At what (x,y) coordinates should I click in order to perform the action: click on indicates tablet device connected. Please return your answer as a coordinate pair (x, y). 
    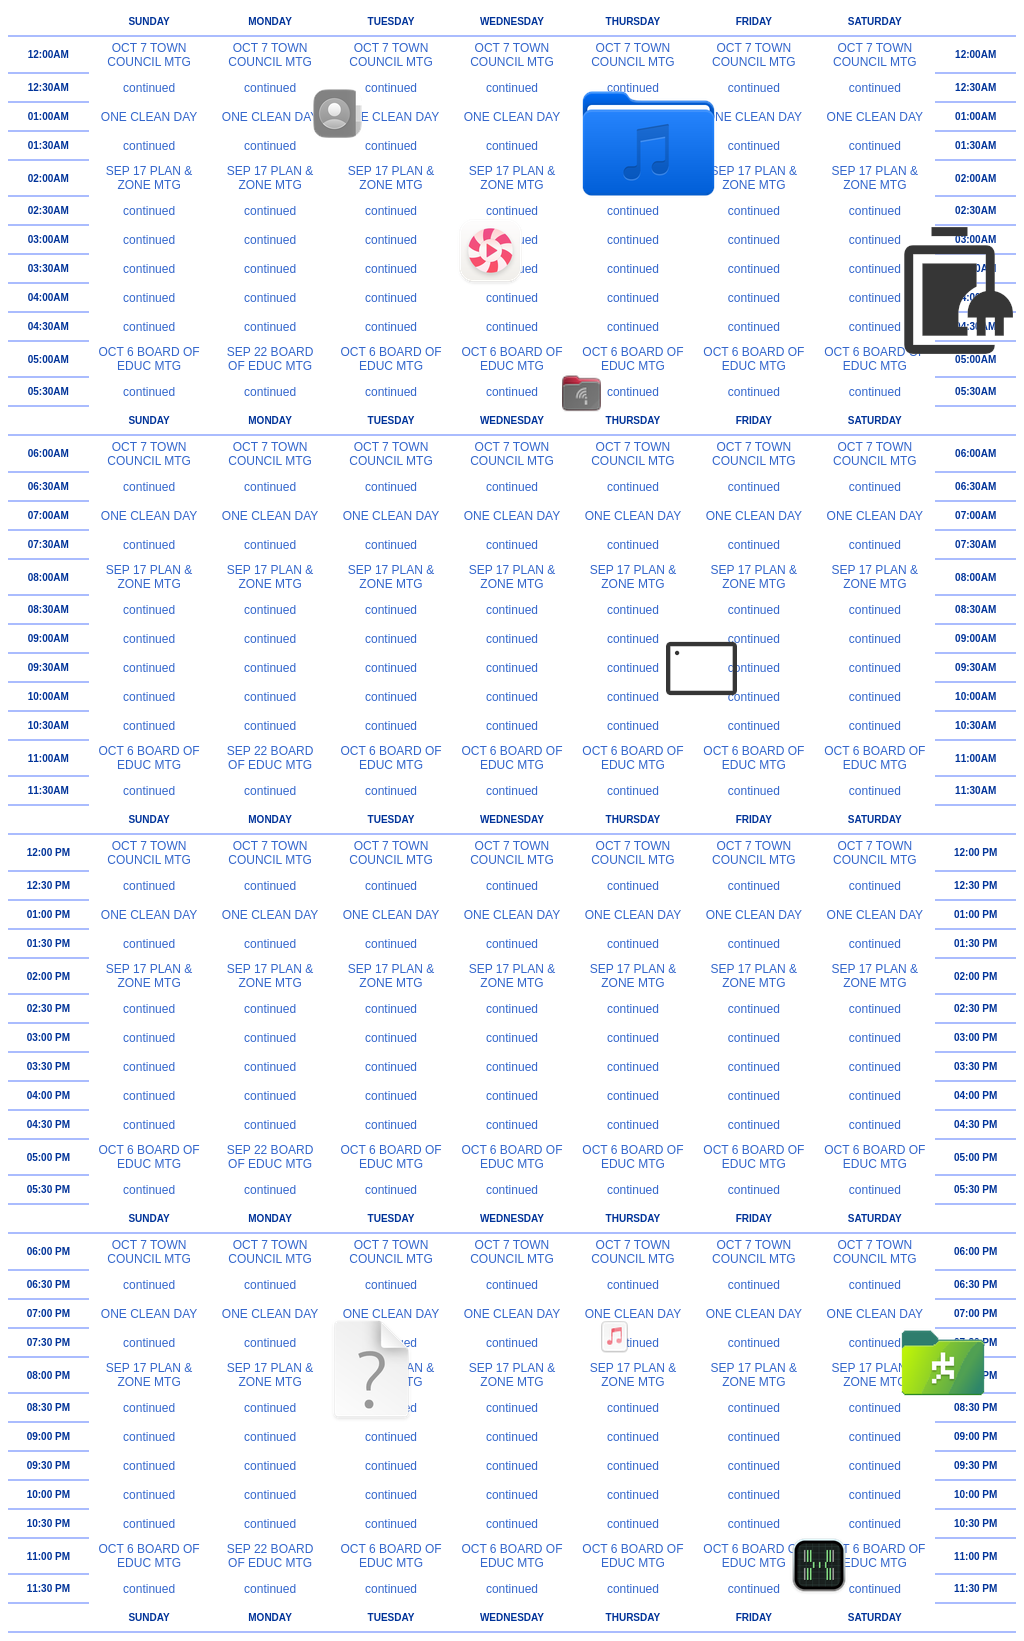
    Looking at the image, I should click on (701, 668).